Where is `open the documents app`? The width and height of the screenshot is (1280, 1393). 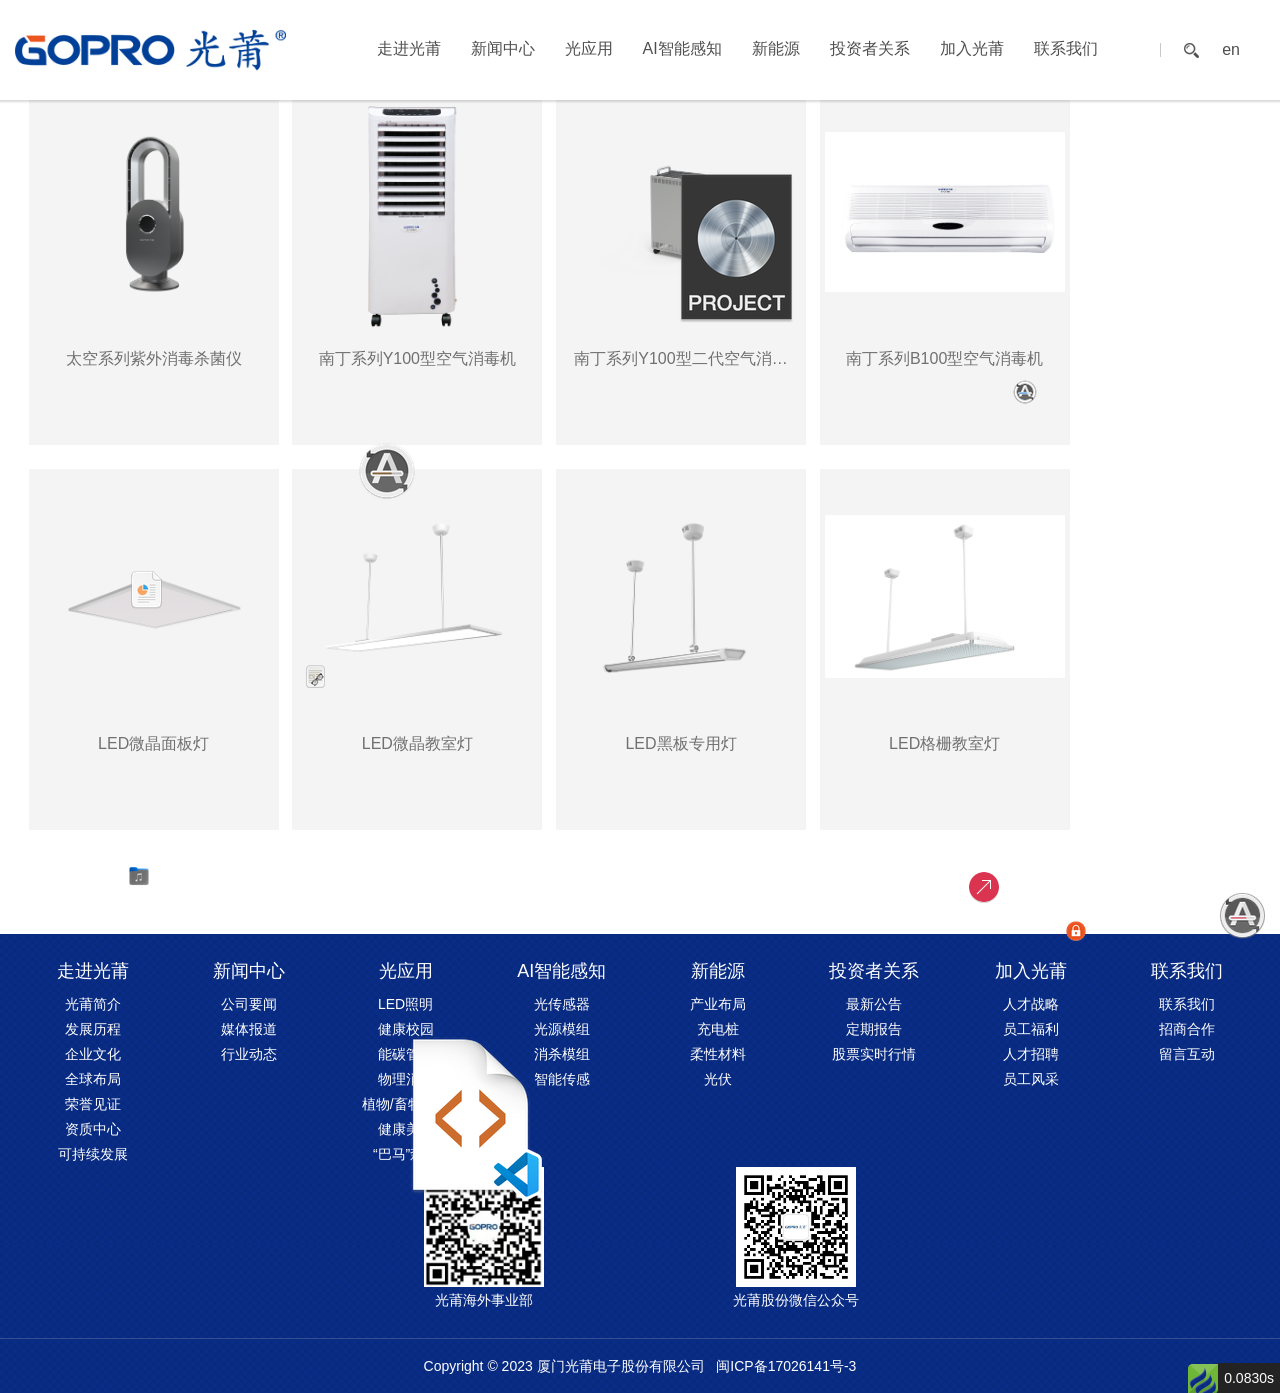
open the documents app is located at coordinates (315, 676).